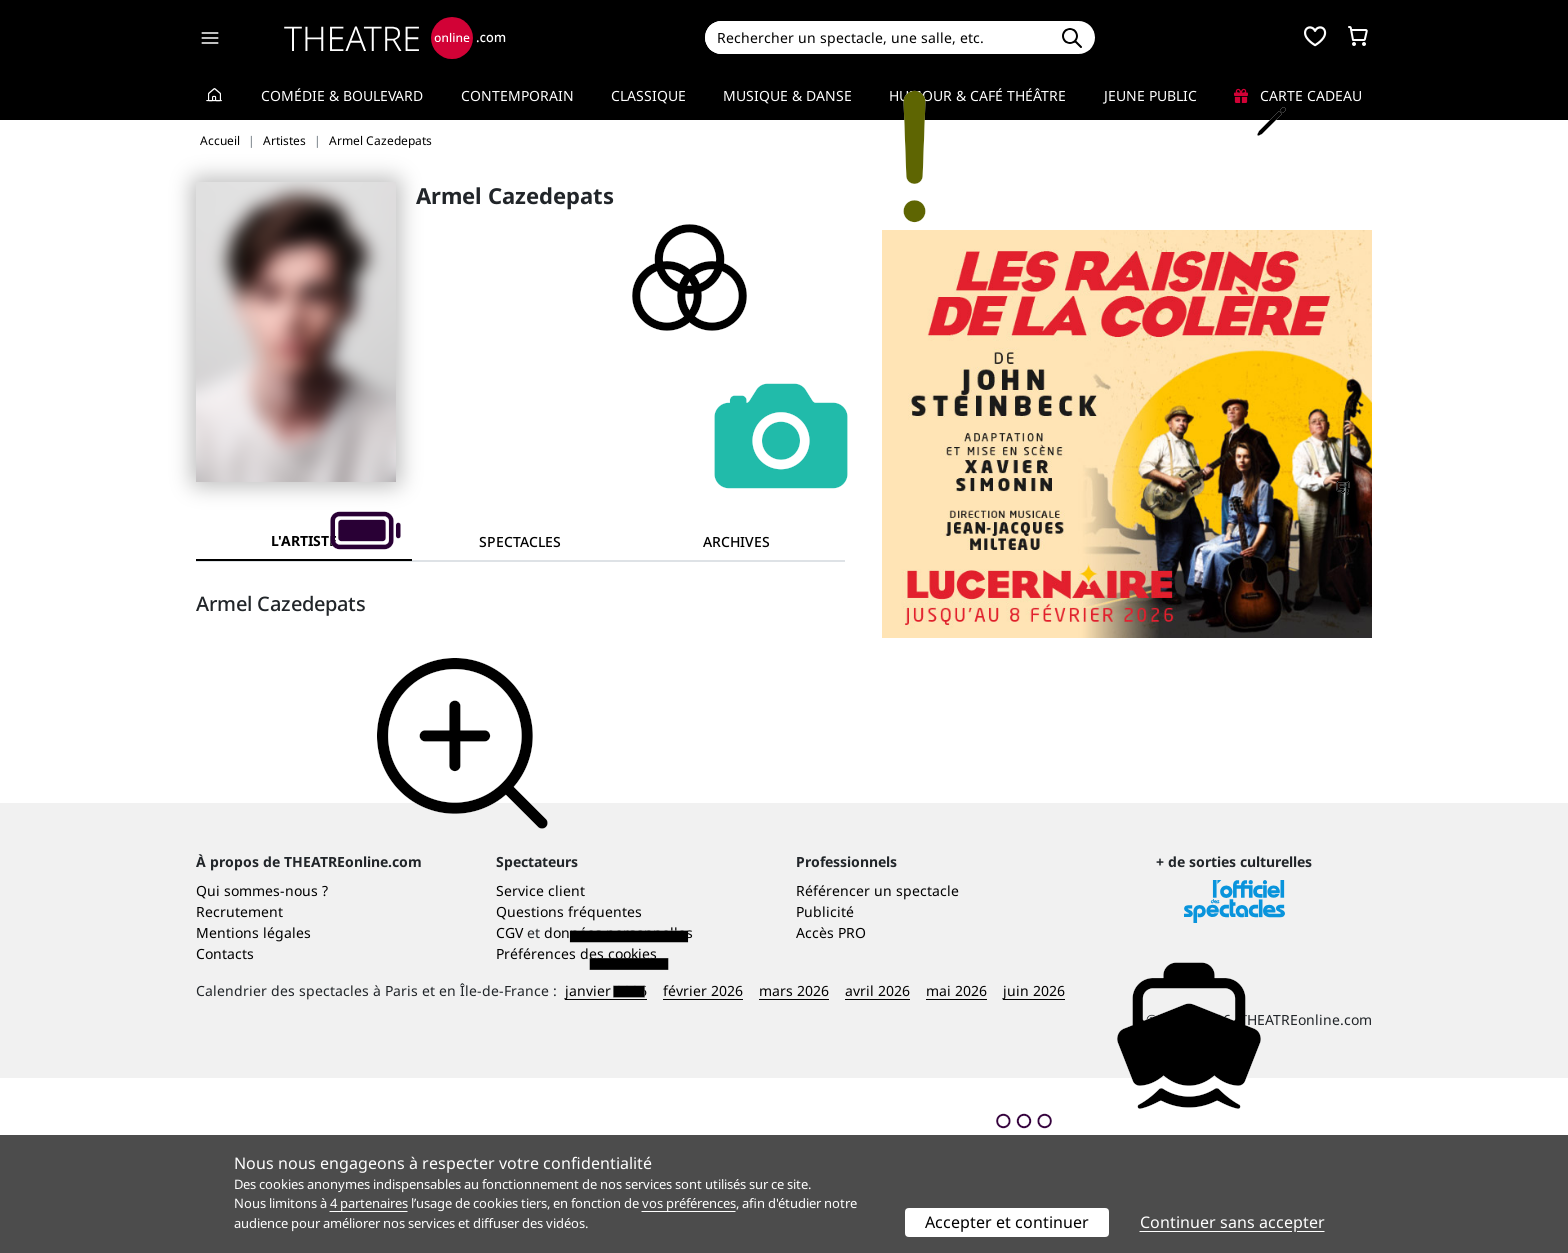 This screenshot has width=1568, height=1253. What do you see at coordinates (365, 530) in the screenshot?
I see `indicates battery is fully charged` at bounding box center [365, 530].